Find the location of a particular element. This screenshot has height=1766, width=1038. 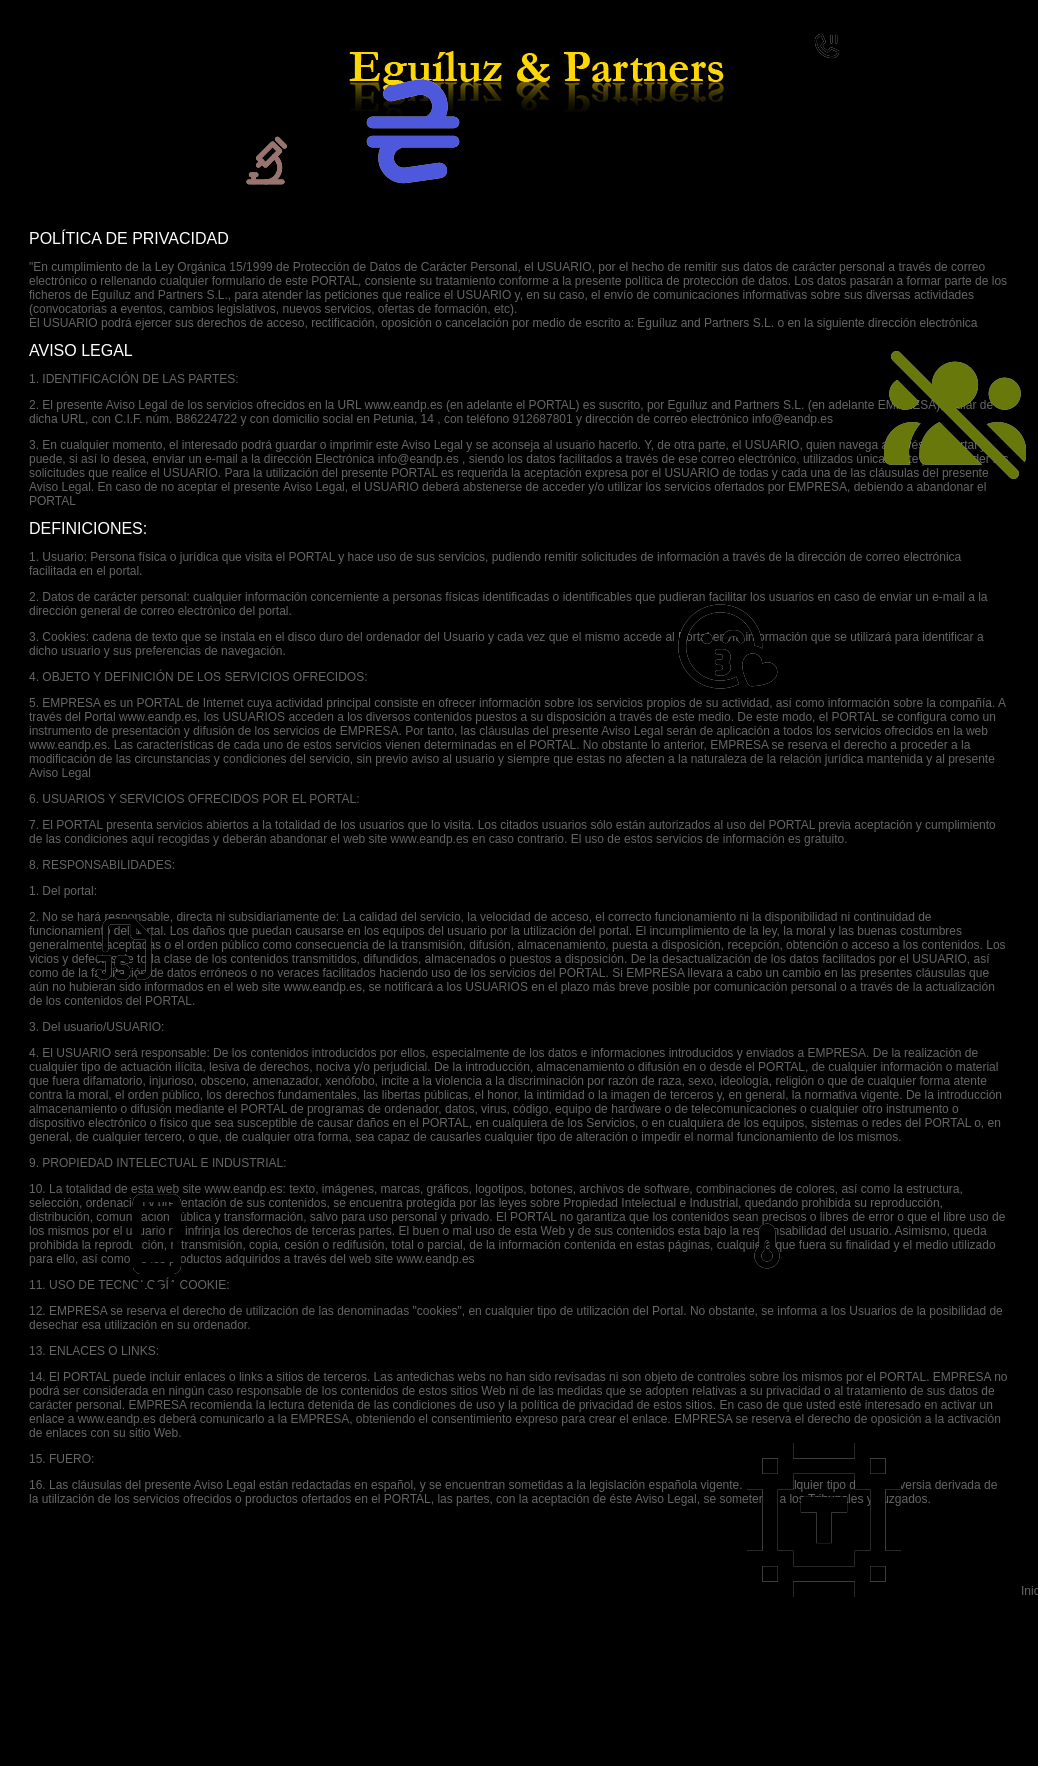

insert a text box or text field is located at coordinates (824, 1520).